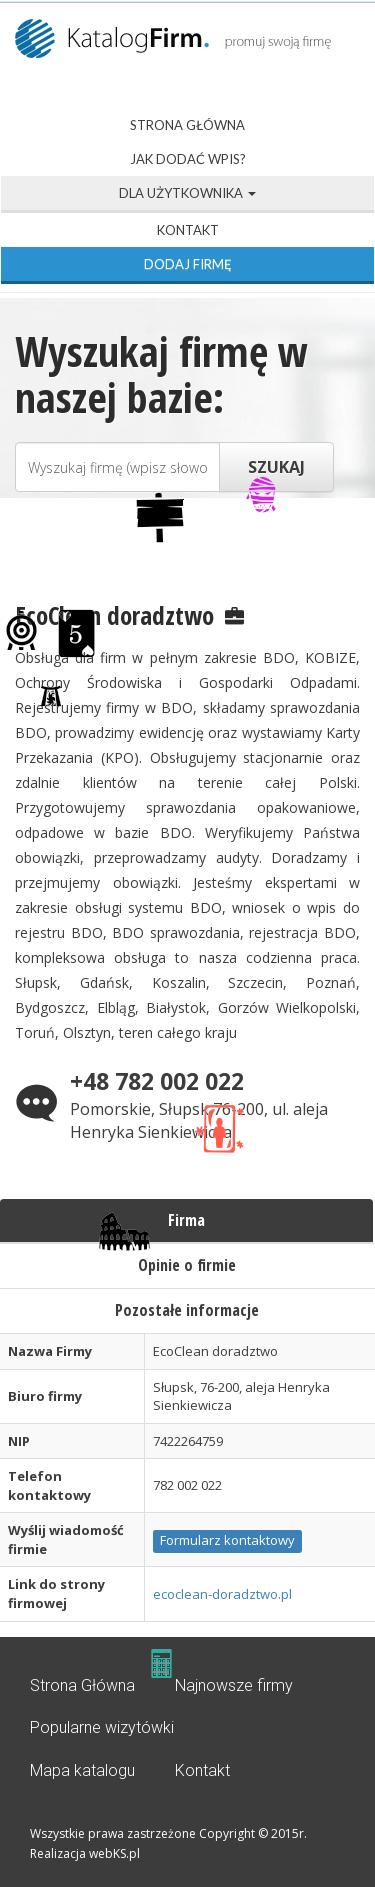 The width and height of the screenshot is (375, 1887). What do you see at coordinates (219, 1128) in the screenshot?
I see `indicates a frozen character status effect` at bounding box center [219, 1128].